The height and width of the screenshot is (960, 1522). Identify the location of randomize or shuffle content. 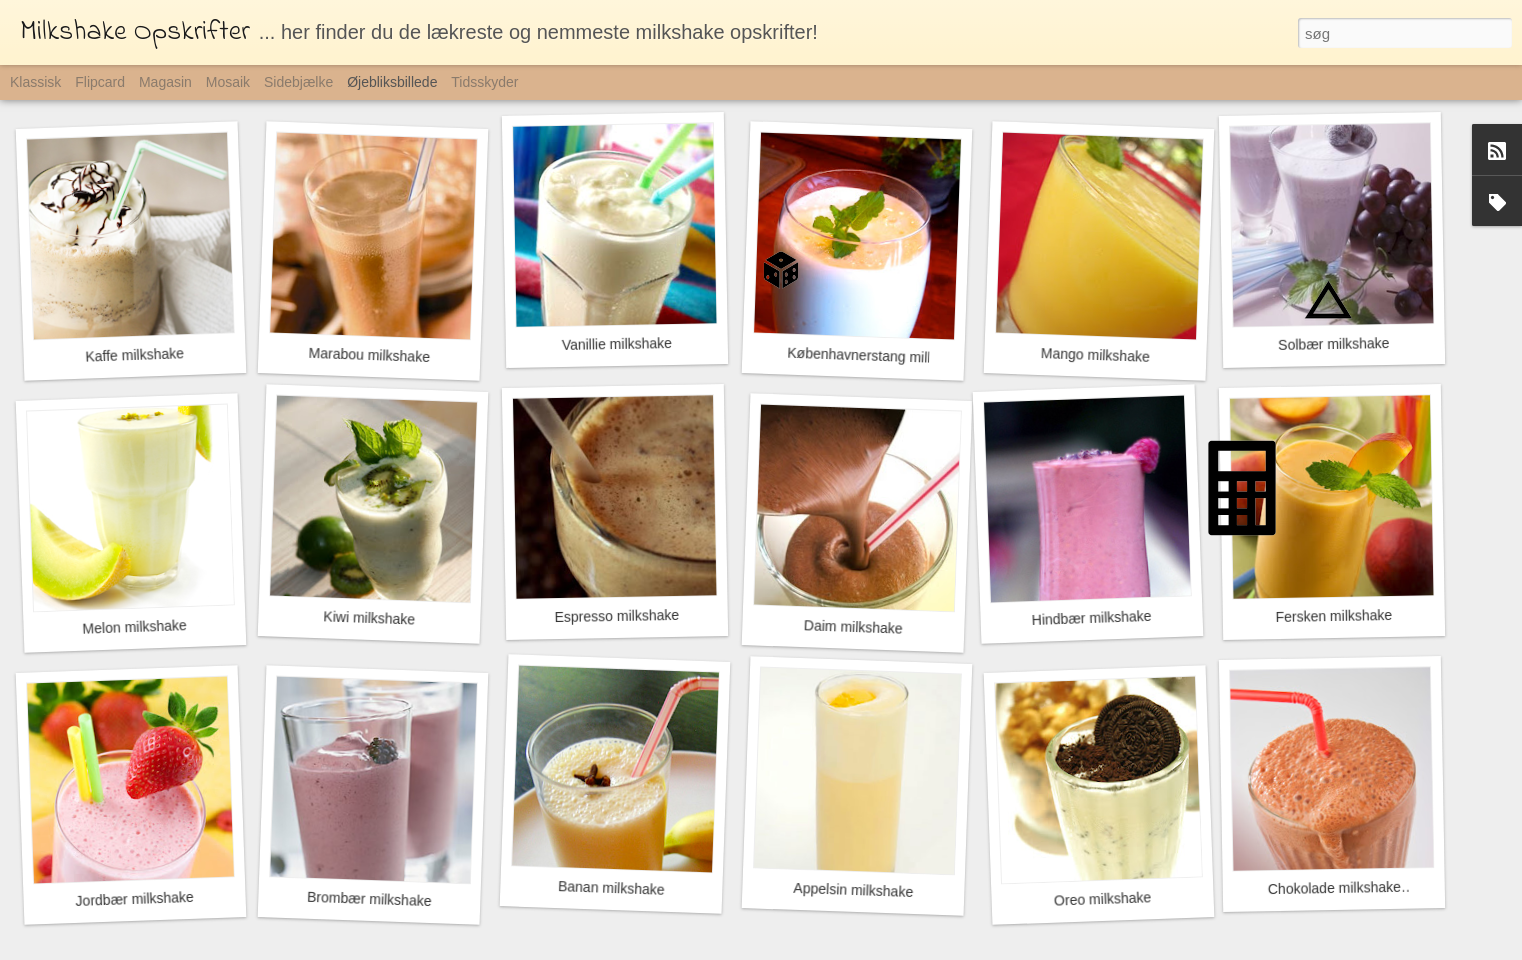
(781, 270).